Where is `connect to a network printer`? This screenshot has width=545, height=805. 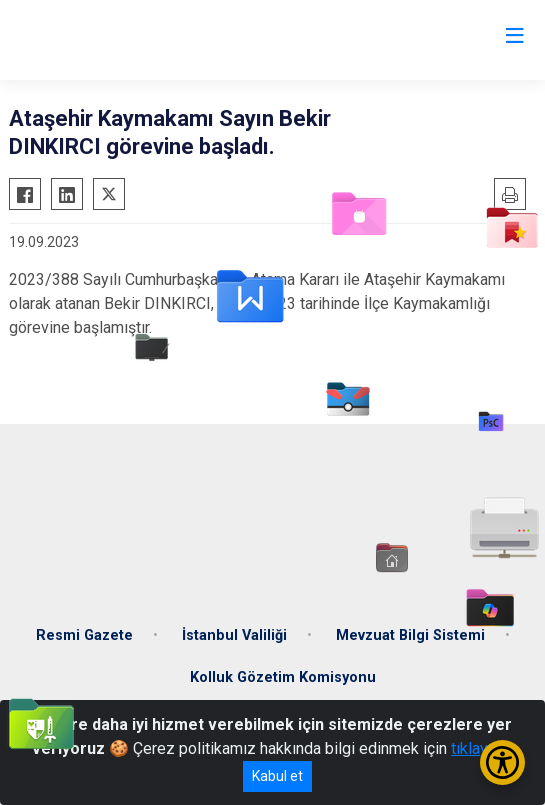
connect to a network printer is located at coordinates (504, 529).